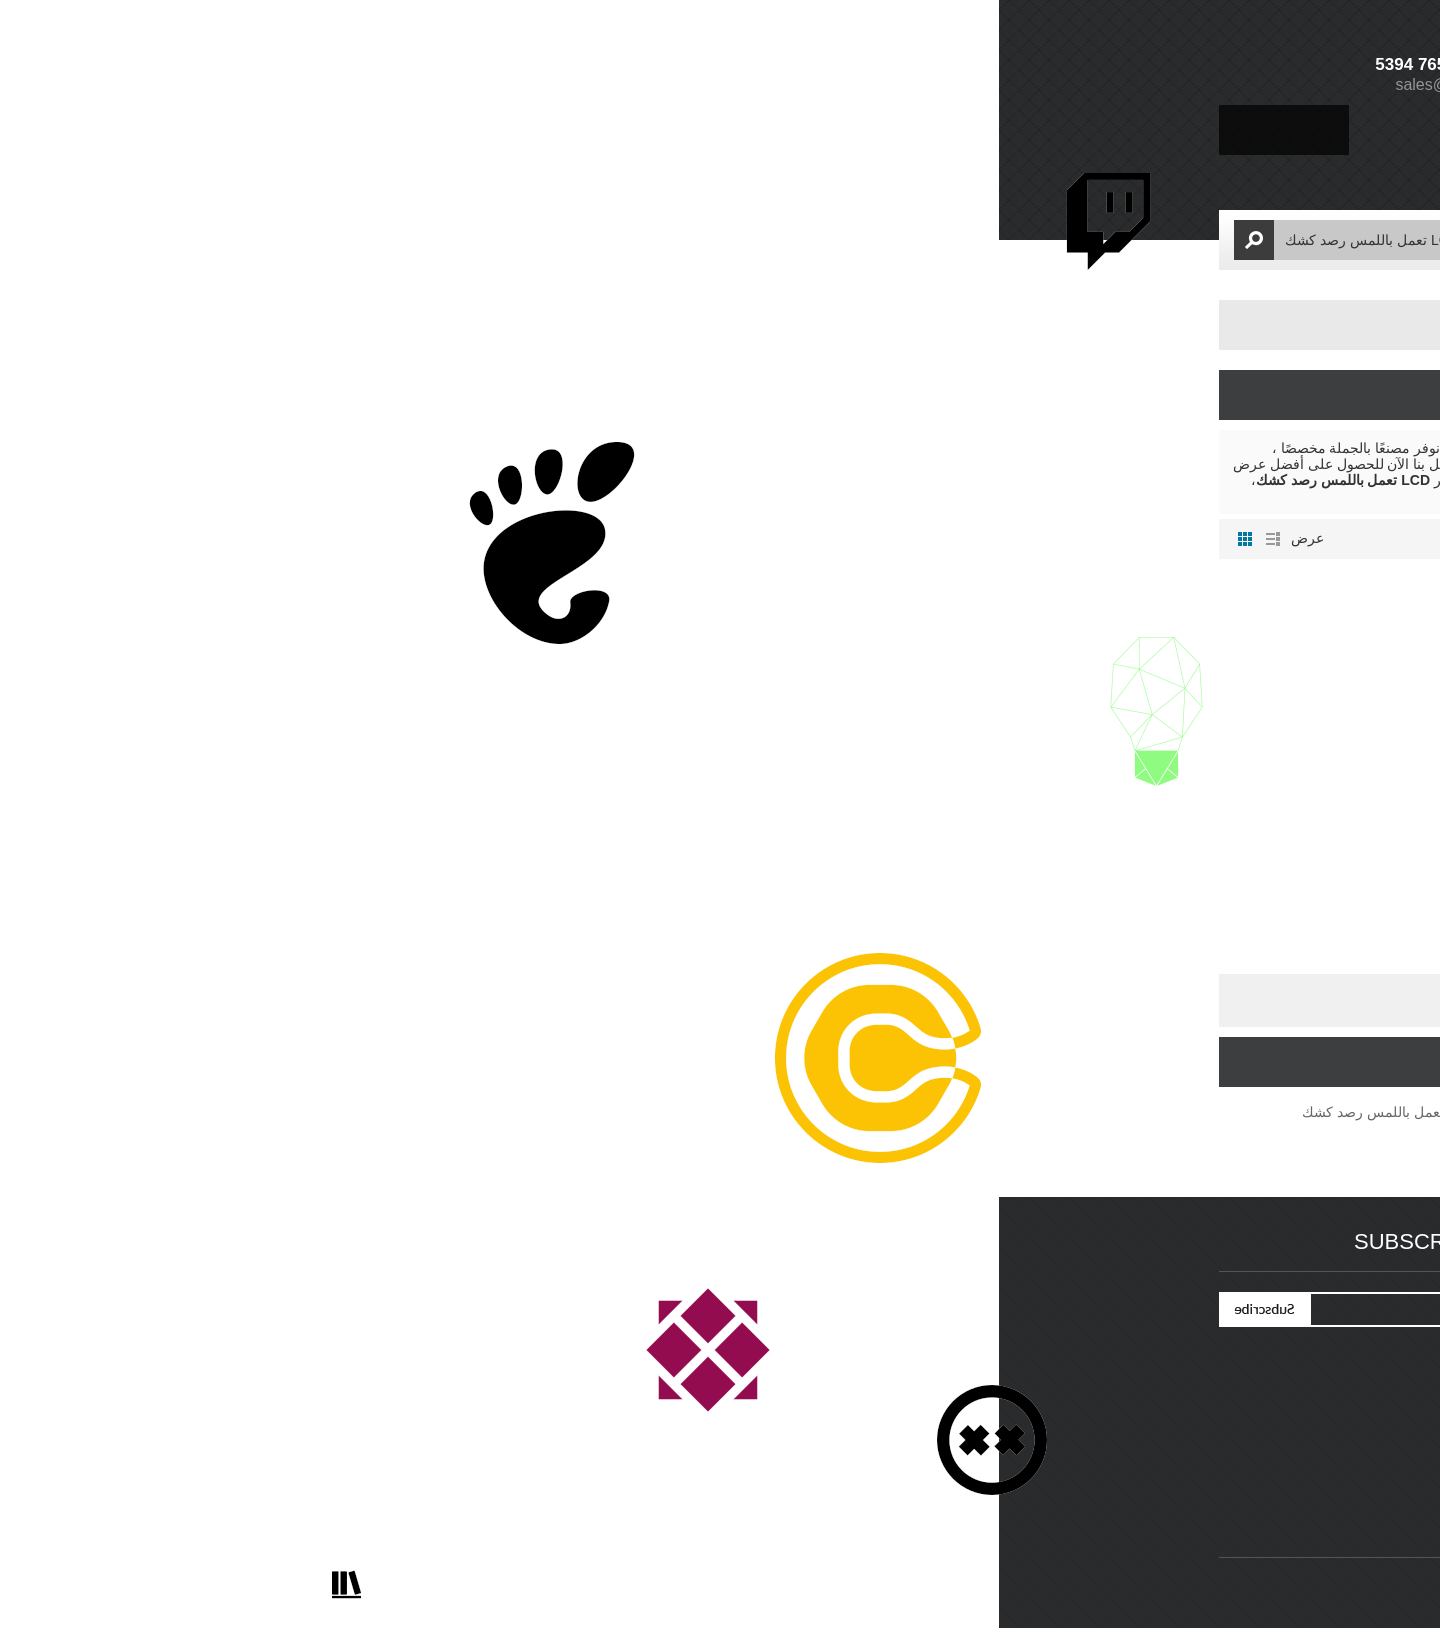 This screenshot has width=1440, height=1628. What do you see at coordinates (552, 543) in the screenshot?
I see `GNOME desktop environment logo` at bounding box center [552, 543].